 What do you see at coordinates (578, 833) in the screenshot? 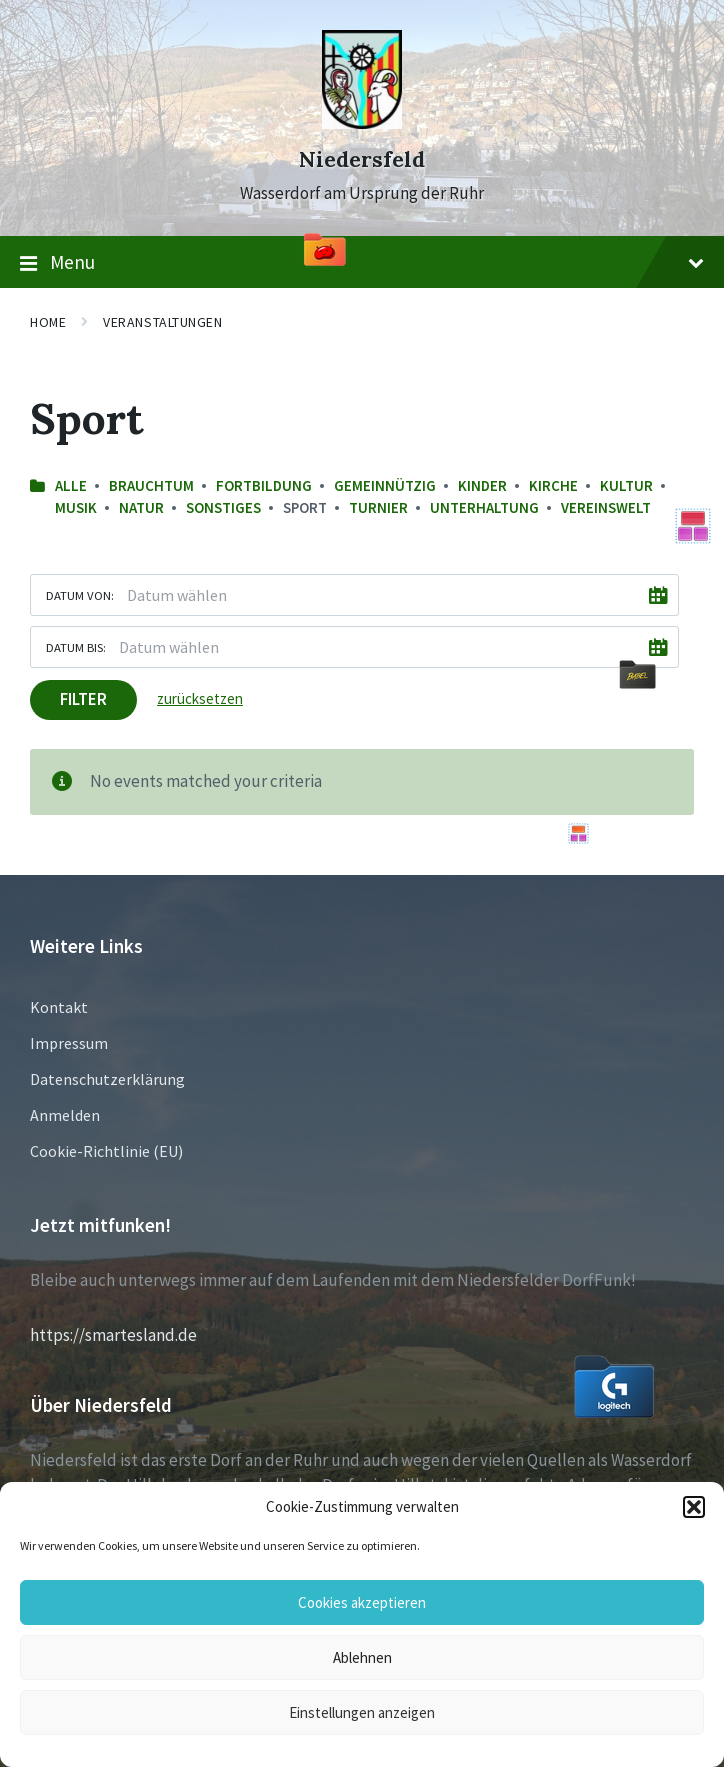
I see `select all items in the current view` at bounding box center [578, 833].